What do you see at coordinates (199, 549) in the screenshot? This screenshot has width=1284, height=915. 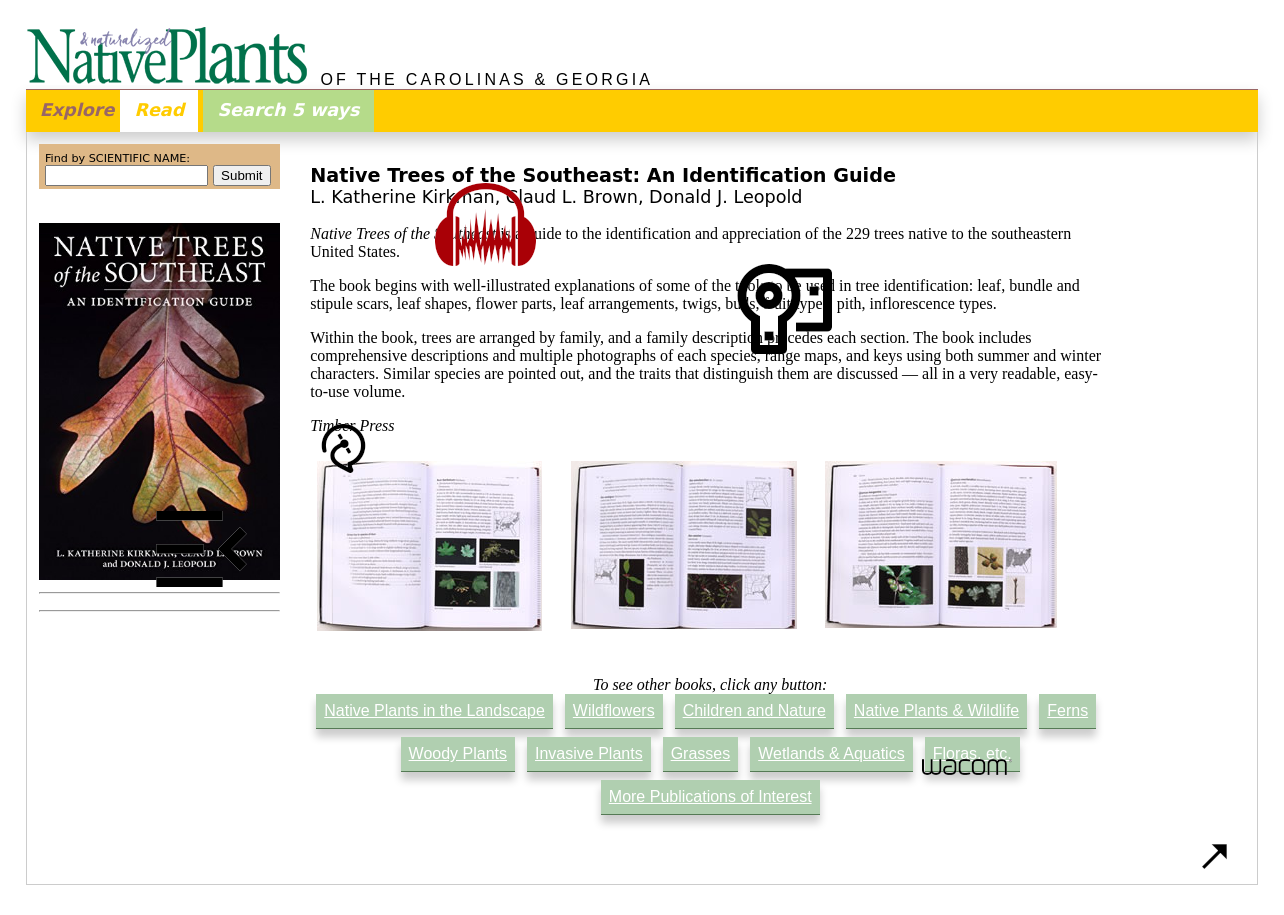 I see `collapse sidebar or navigation panel` at bounding box center [199, 549].